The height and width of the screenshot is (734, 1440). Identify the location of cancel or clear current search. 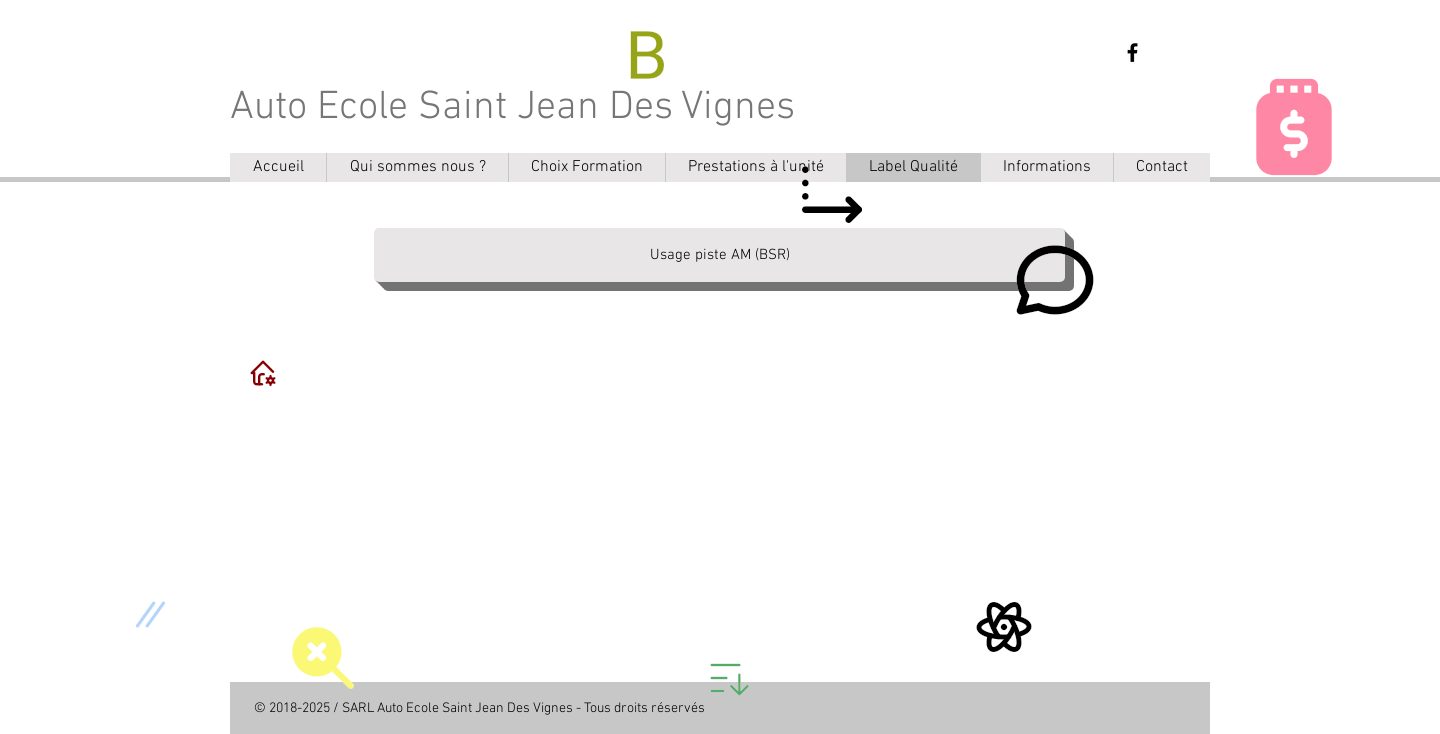
(323, 658).